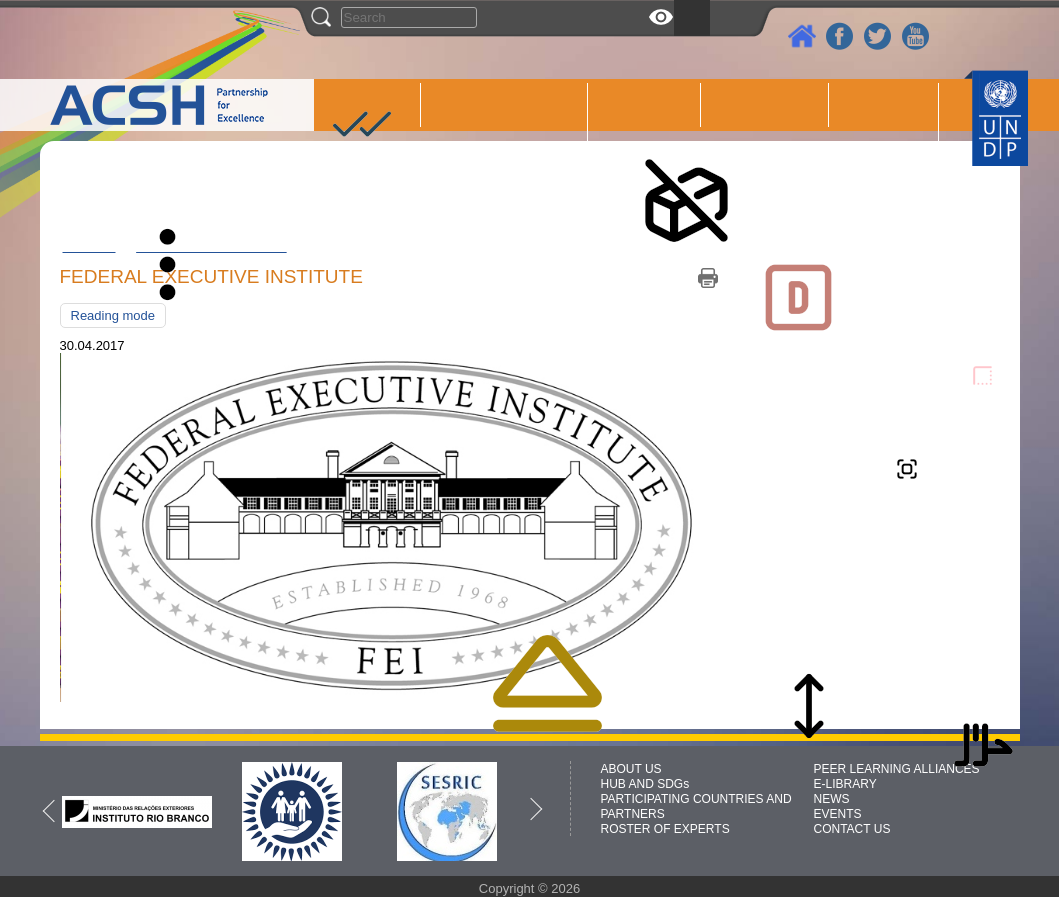 The width and height of the screenshot is (1059, 897). Describe the element at coordinates (547, 689) in the screenshot. I see `eject media or disc` at that location.